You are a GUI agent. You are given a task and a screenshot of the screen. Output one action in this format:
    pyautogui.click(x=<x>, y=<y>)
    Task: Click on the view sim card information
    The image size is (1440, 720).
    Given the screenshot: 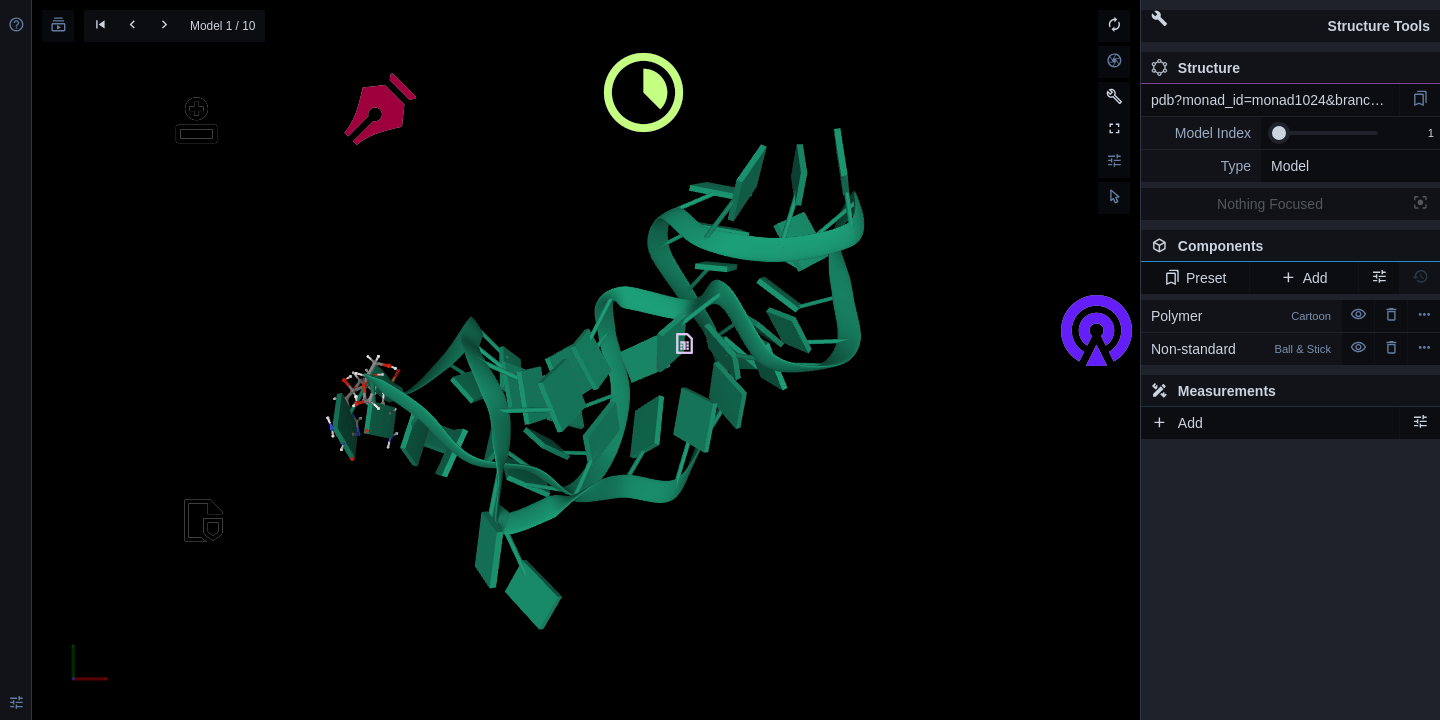 What is the action you would take?
    pyautogui.click(x=684, y=343)
    